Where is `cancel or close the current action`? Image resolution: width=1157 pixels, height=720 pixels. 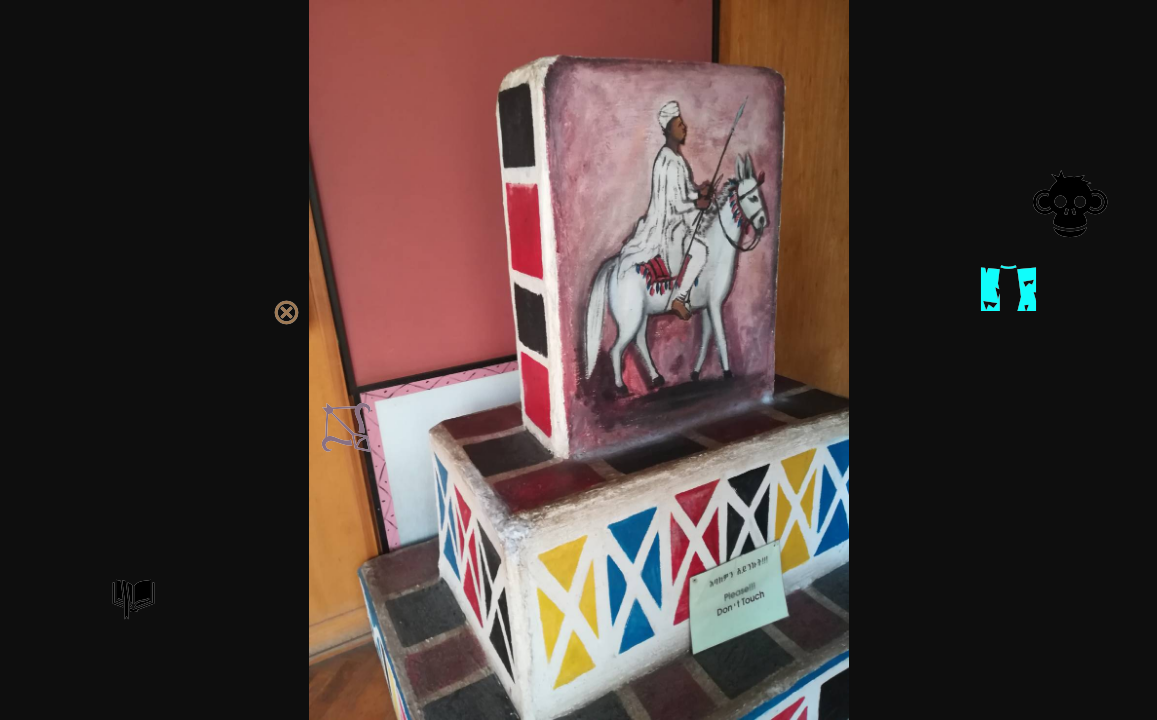
cancel or close the current action is located at coordinates (286, 312).